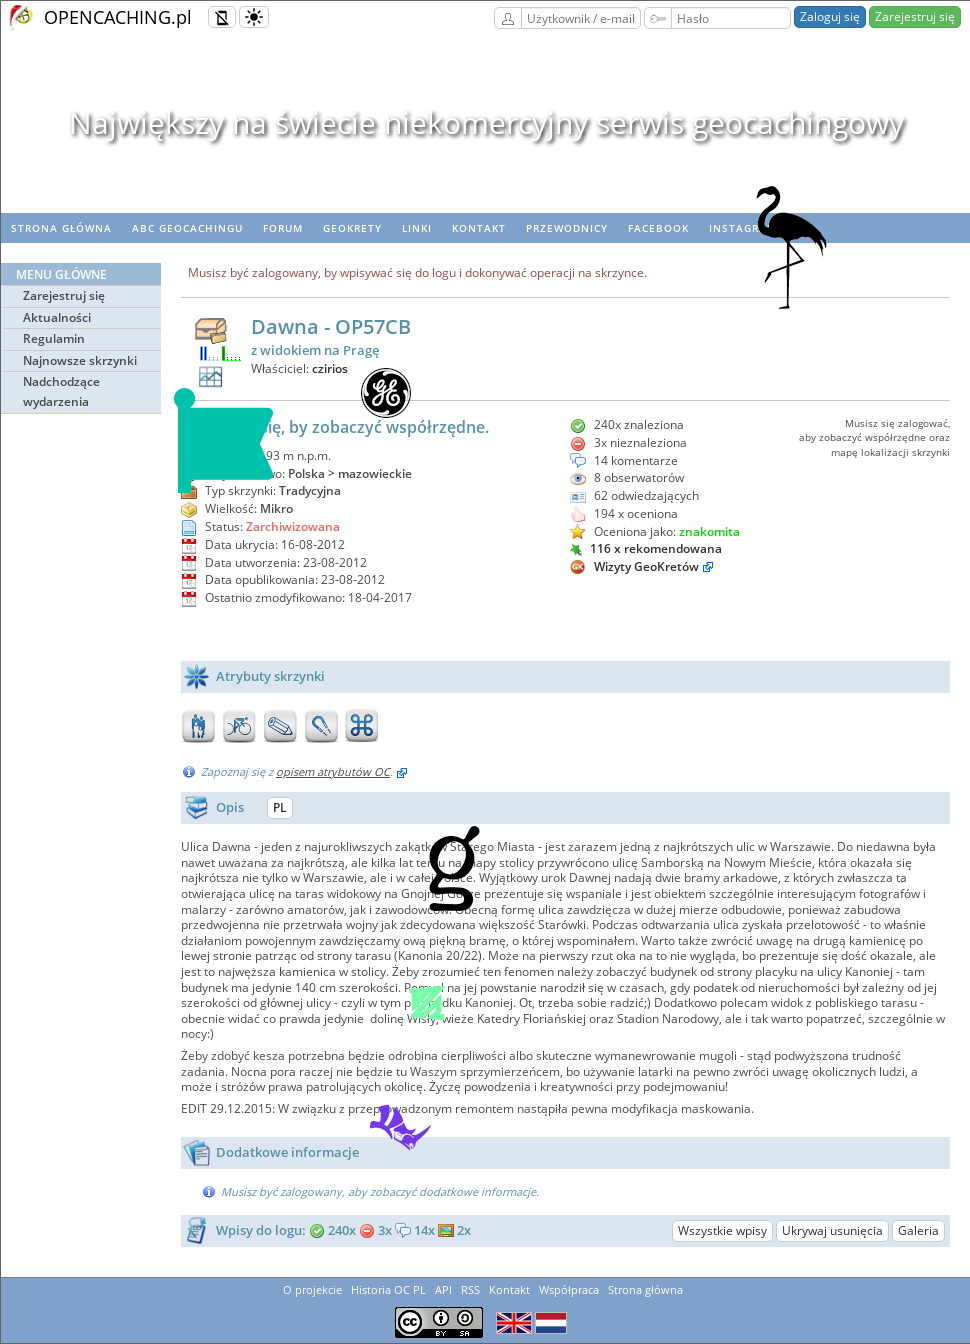 The image size is (970, 1344). Describe the element at coordinates (454, 868) in the screenshot. I see `open Goodreads app` at that location.